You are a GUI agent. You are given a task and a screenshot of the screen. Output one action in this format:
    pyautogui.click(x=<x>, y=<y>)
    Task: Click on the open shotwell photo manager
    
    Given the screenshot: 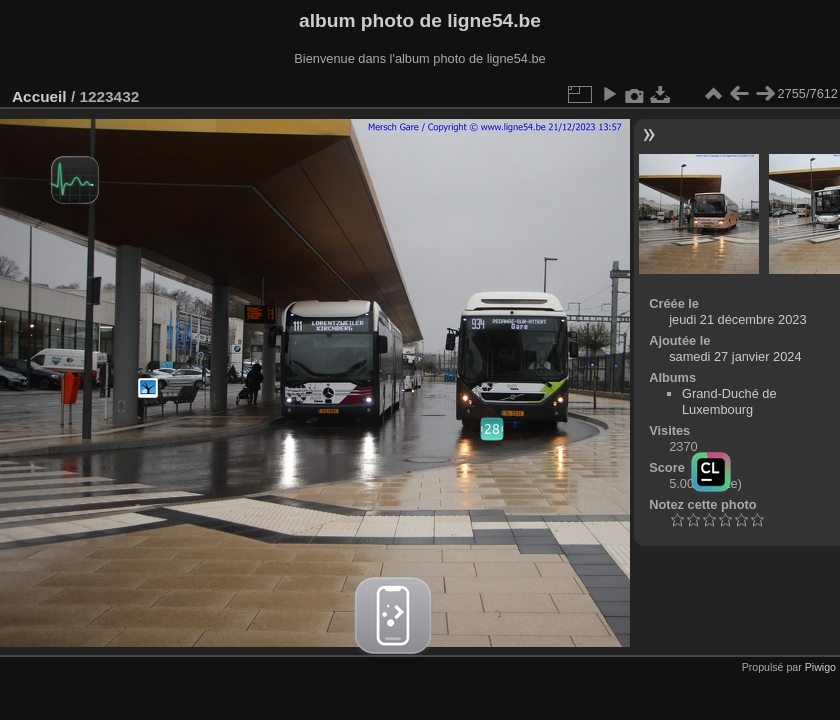 What is the action you would take?
    pyautogui.click(x=148, y=388)
    